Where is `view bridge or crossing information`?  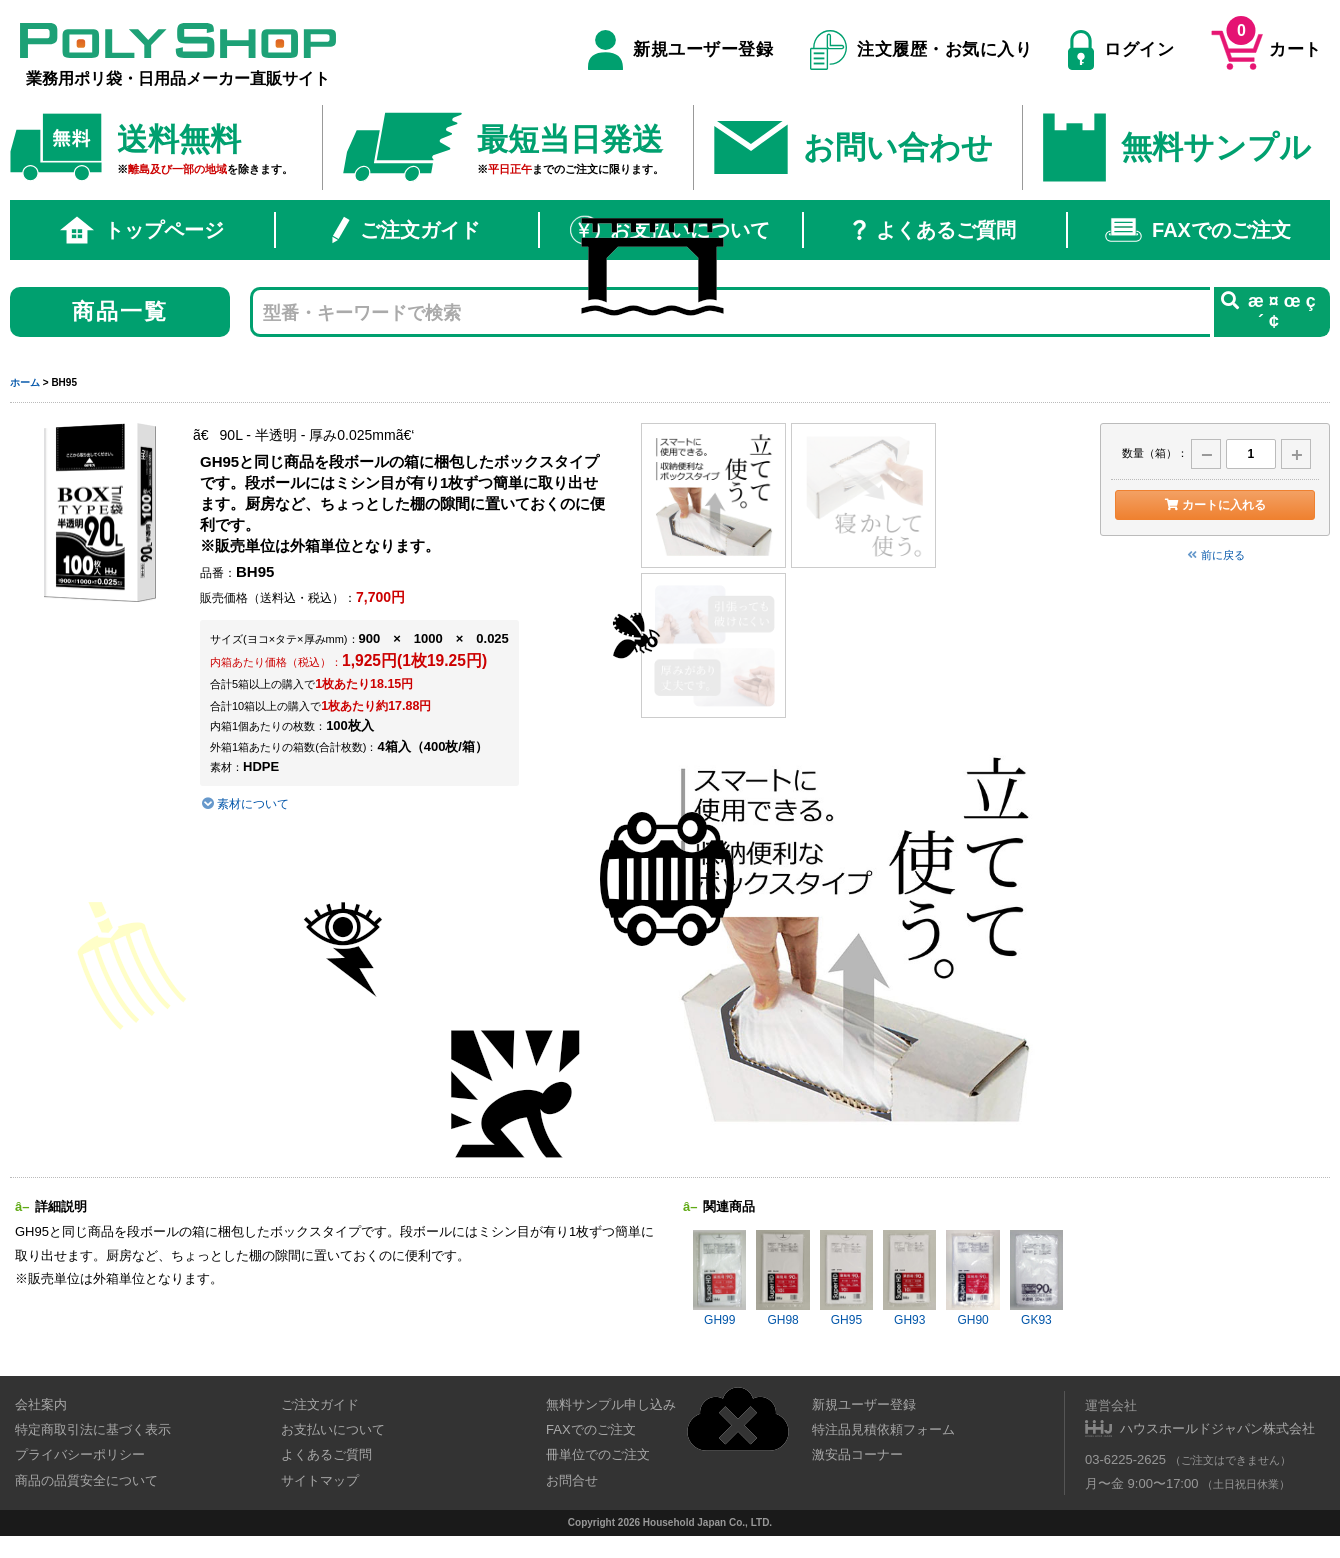 view bridge or crossing information is located at coordinates (652, 249).